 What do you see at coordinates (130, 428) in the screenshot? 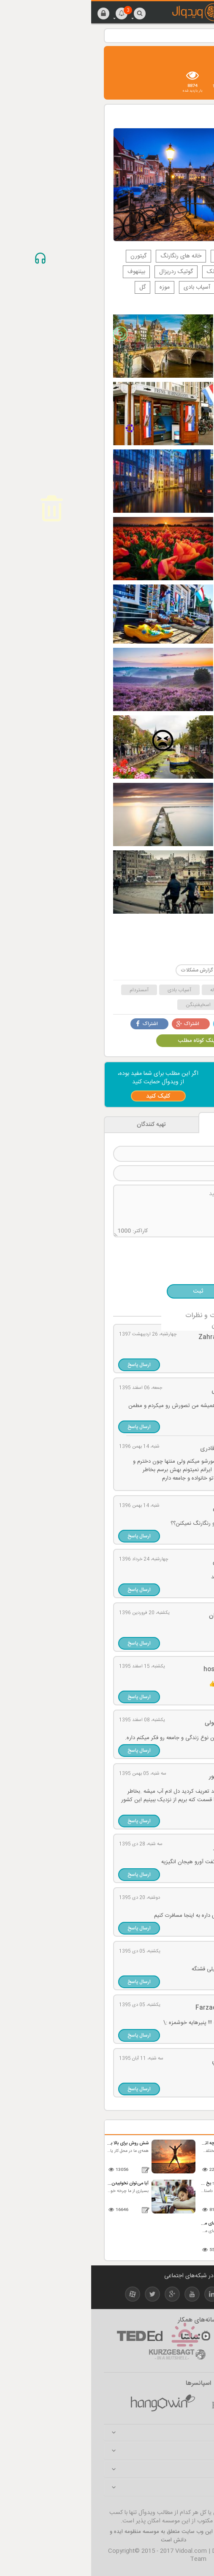
I see `ubuntu operating system logo` at bounding box center [130, 428].